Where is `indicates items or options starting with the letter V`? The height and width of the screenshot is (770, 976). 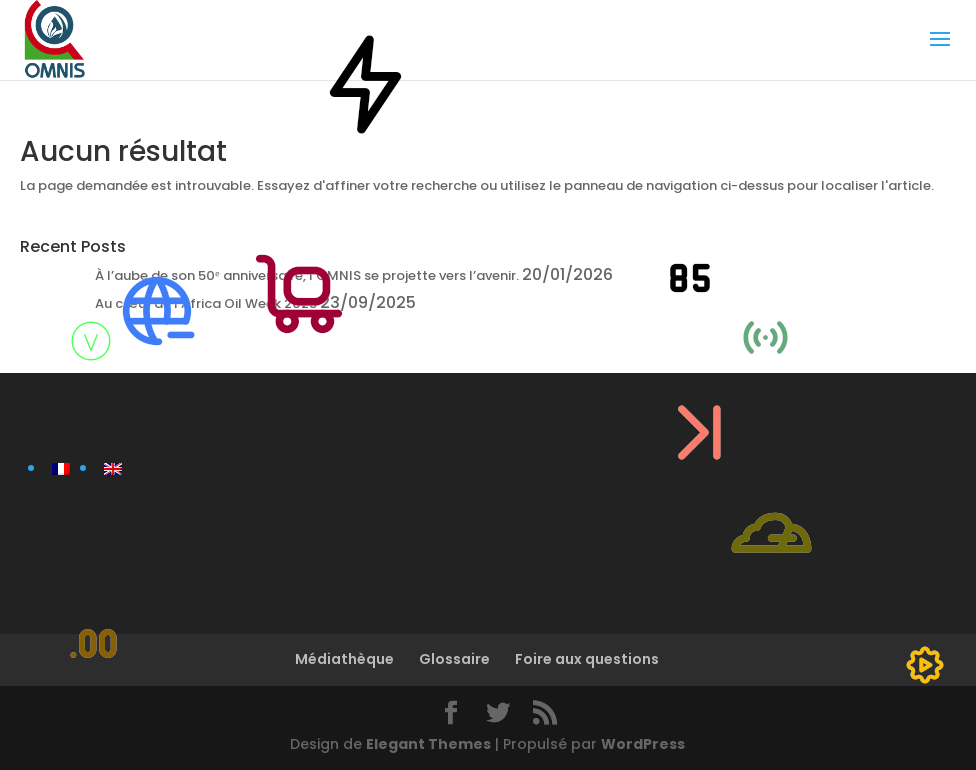
indicates items or options starting with the letter V is located at coordinates (91, 341).